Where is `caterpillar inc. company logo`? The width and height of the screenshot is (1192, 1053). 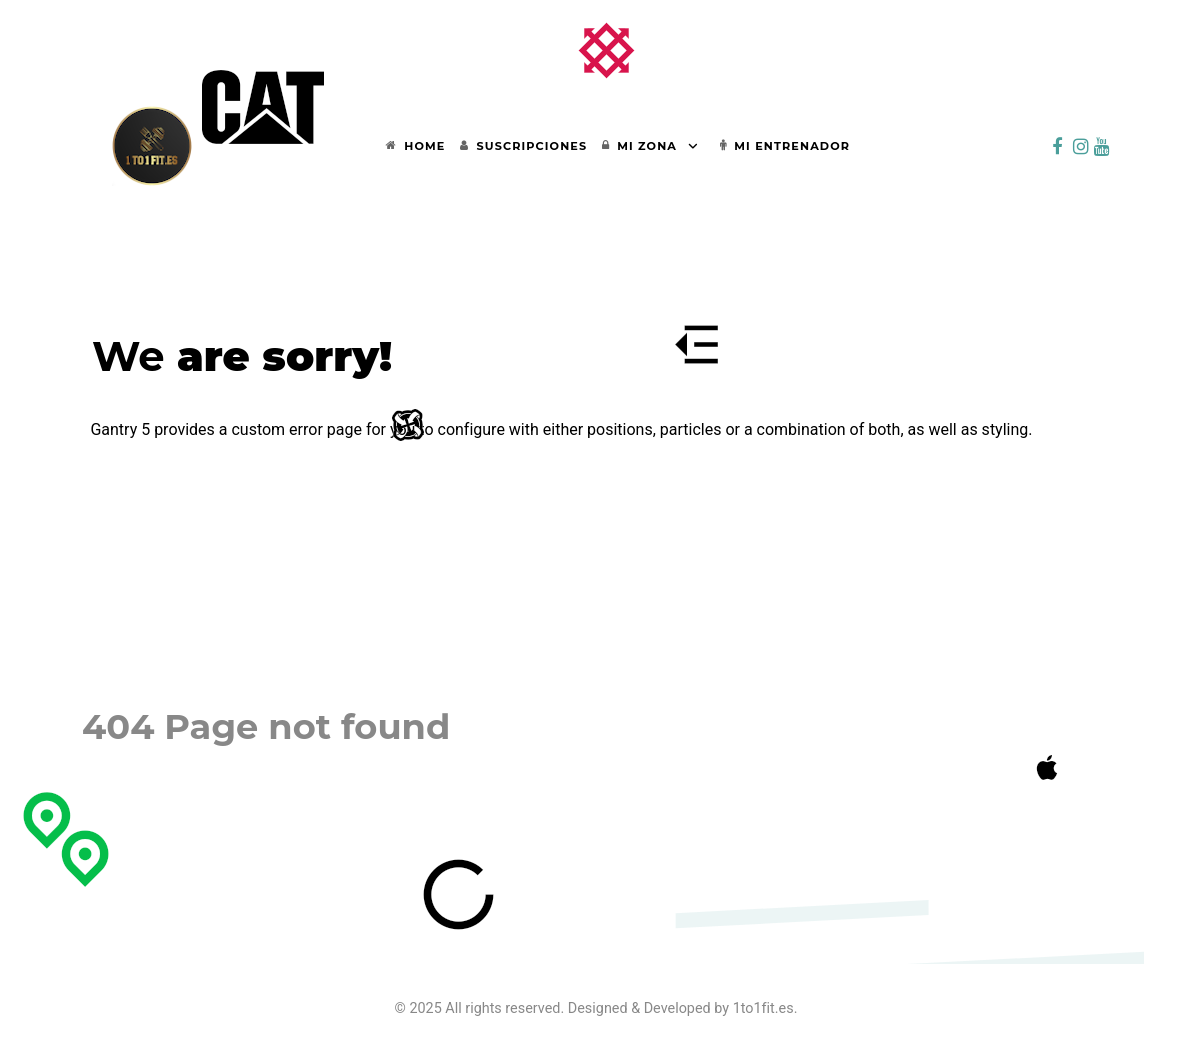
caterpillar inc. company logo is located at coordinates (263, 107).